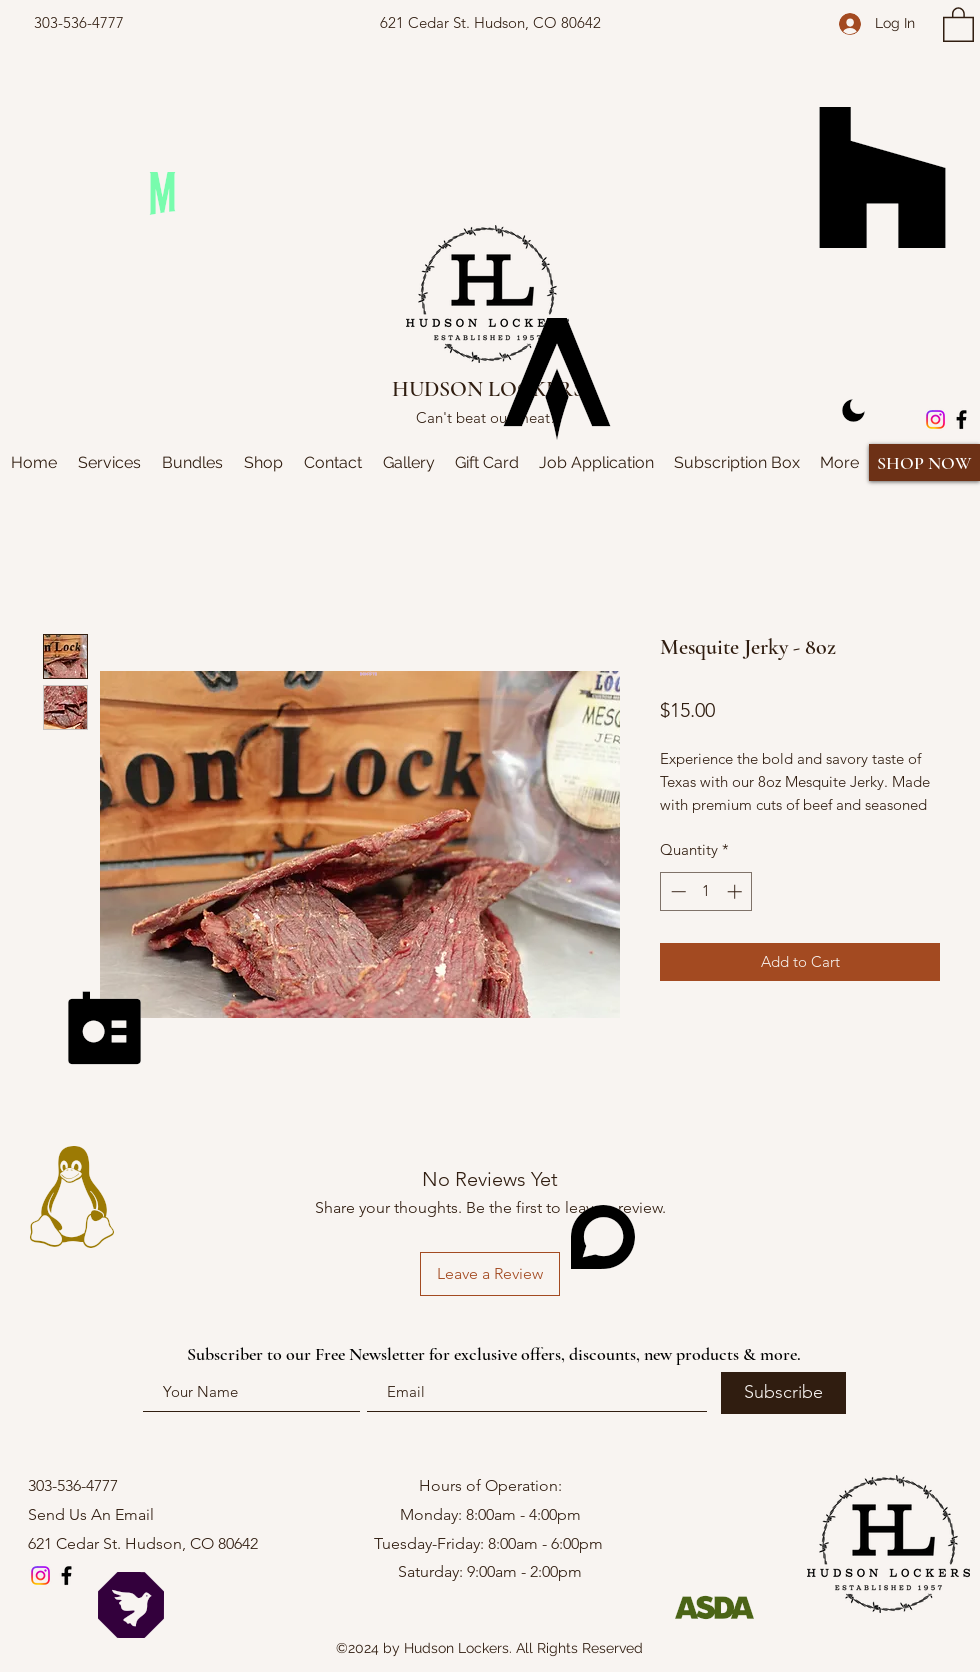 The image size is (980, 1672). Describe the element at coordinates (104, 1031) in the screenshot. I see `access radio or audio streaming` at that location.